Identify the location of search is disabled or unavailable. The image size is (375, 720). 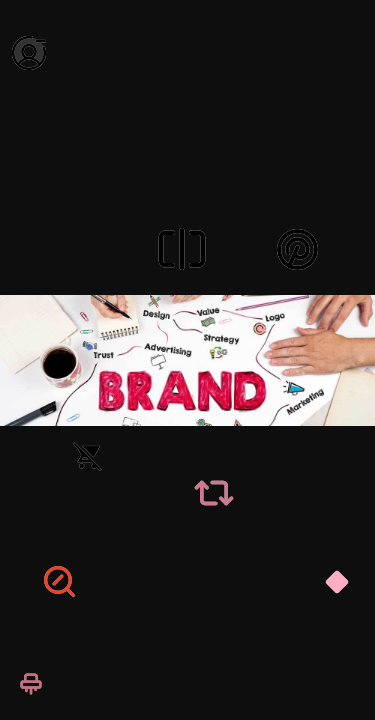
(59, 581).